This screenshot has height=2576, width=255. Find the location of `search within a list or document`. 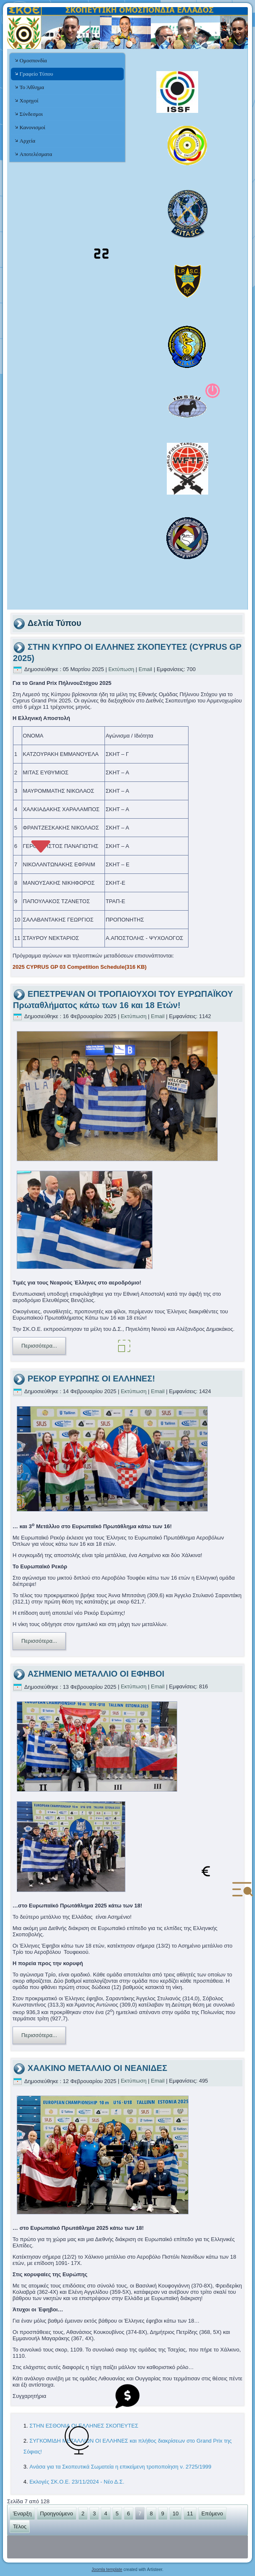

search within a list or document is located at coordinates (242, 1889).